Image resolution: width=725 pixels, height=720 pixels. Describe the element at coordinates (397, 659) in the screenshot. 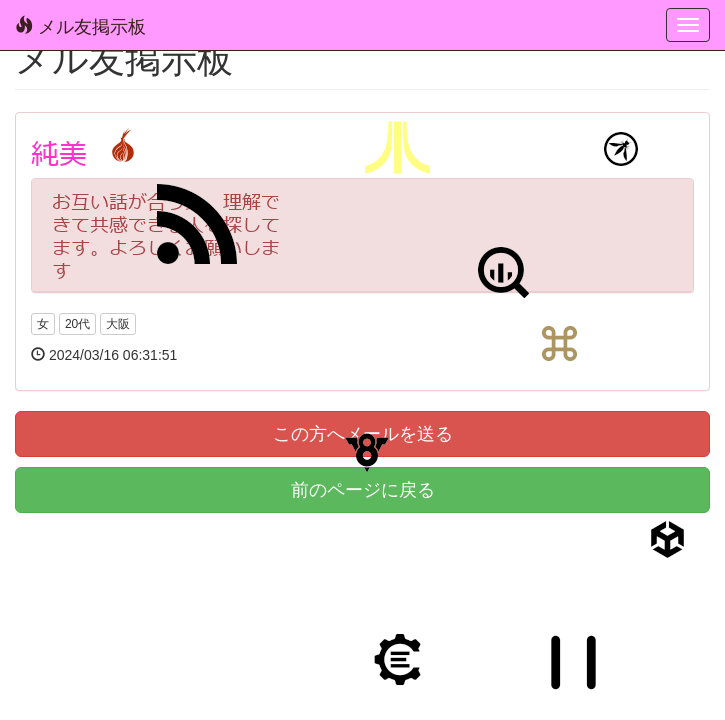

I see `open compiler explorer tool` at that location.